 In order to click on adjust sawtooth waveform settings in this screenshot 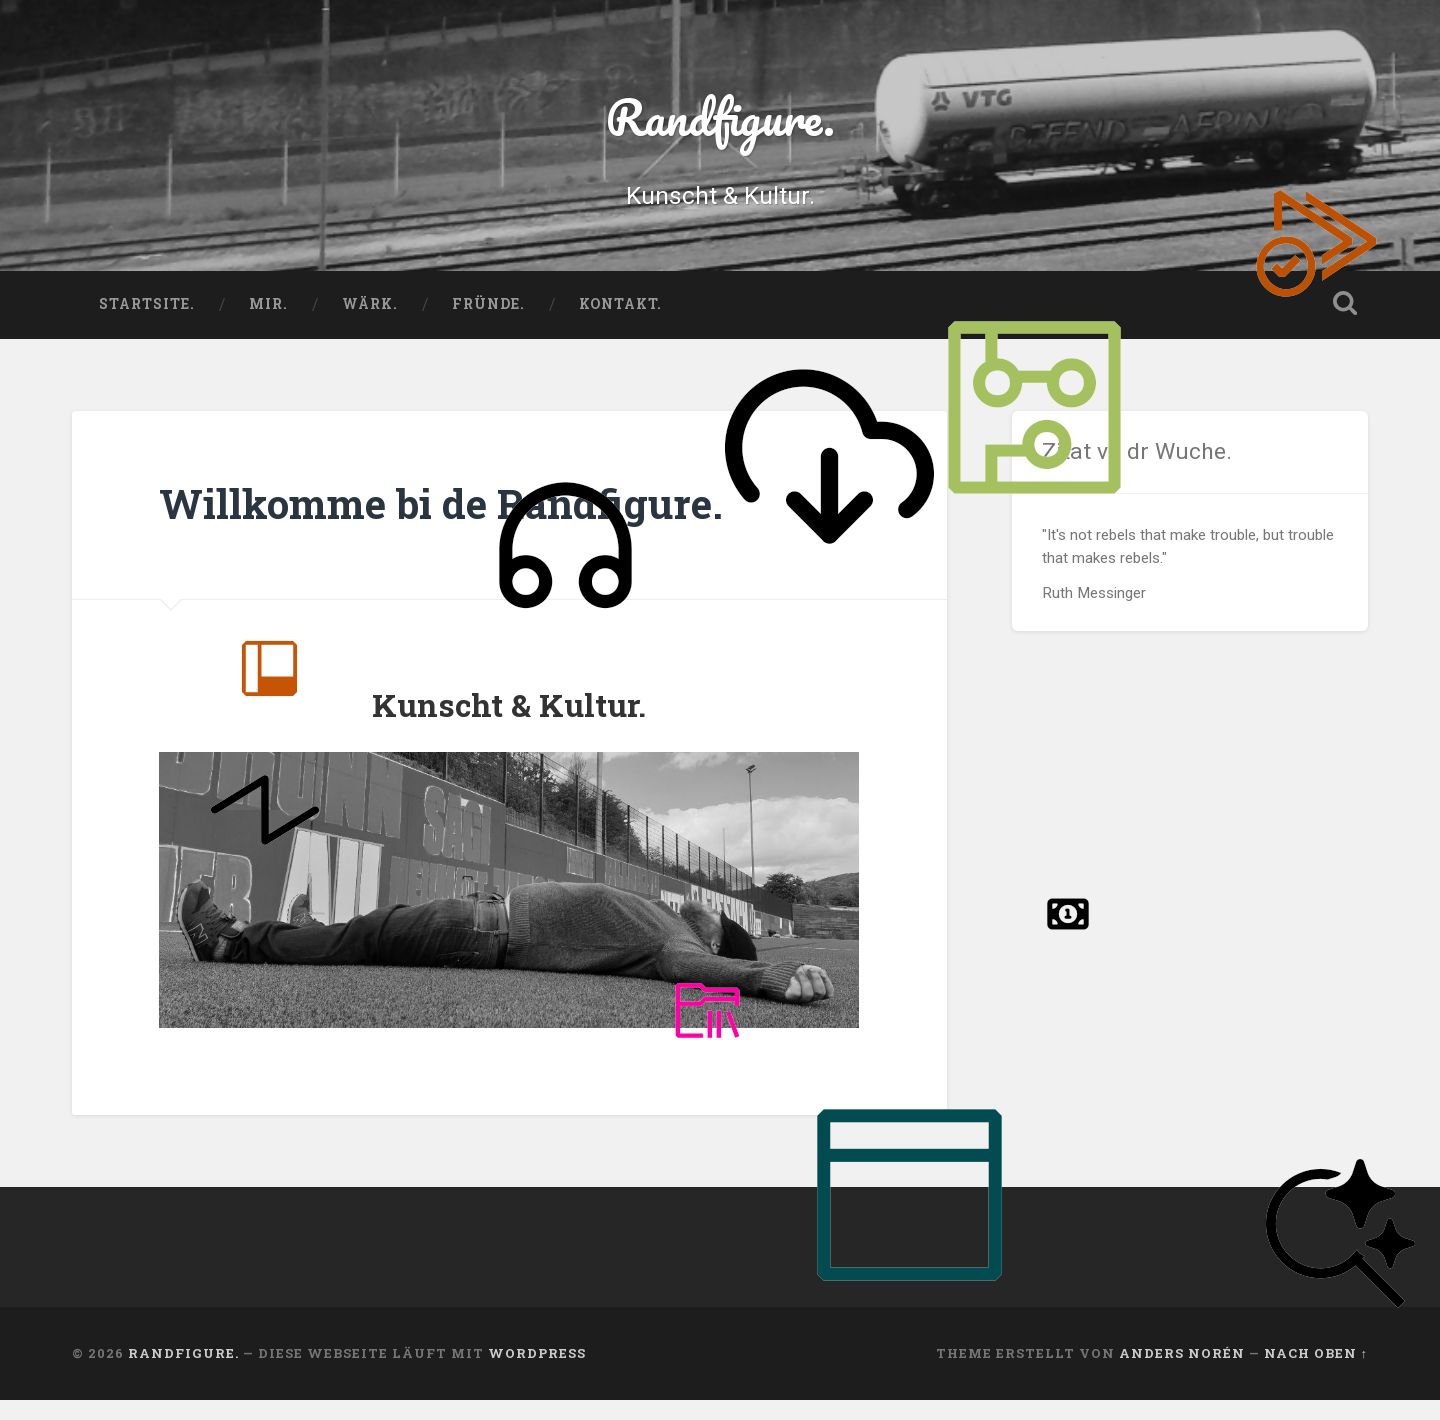, I will do `click(265, 810)`.